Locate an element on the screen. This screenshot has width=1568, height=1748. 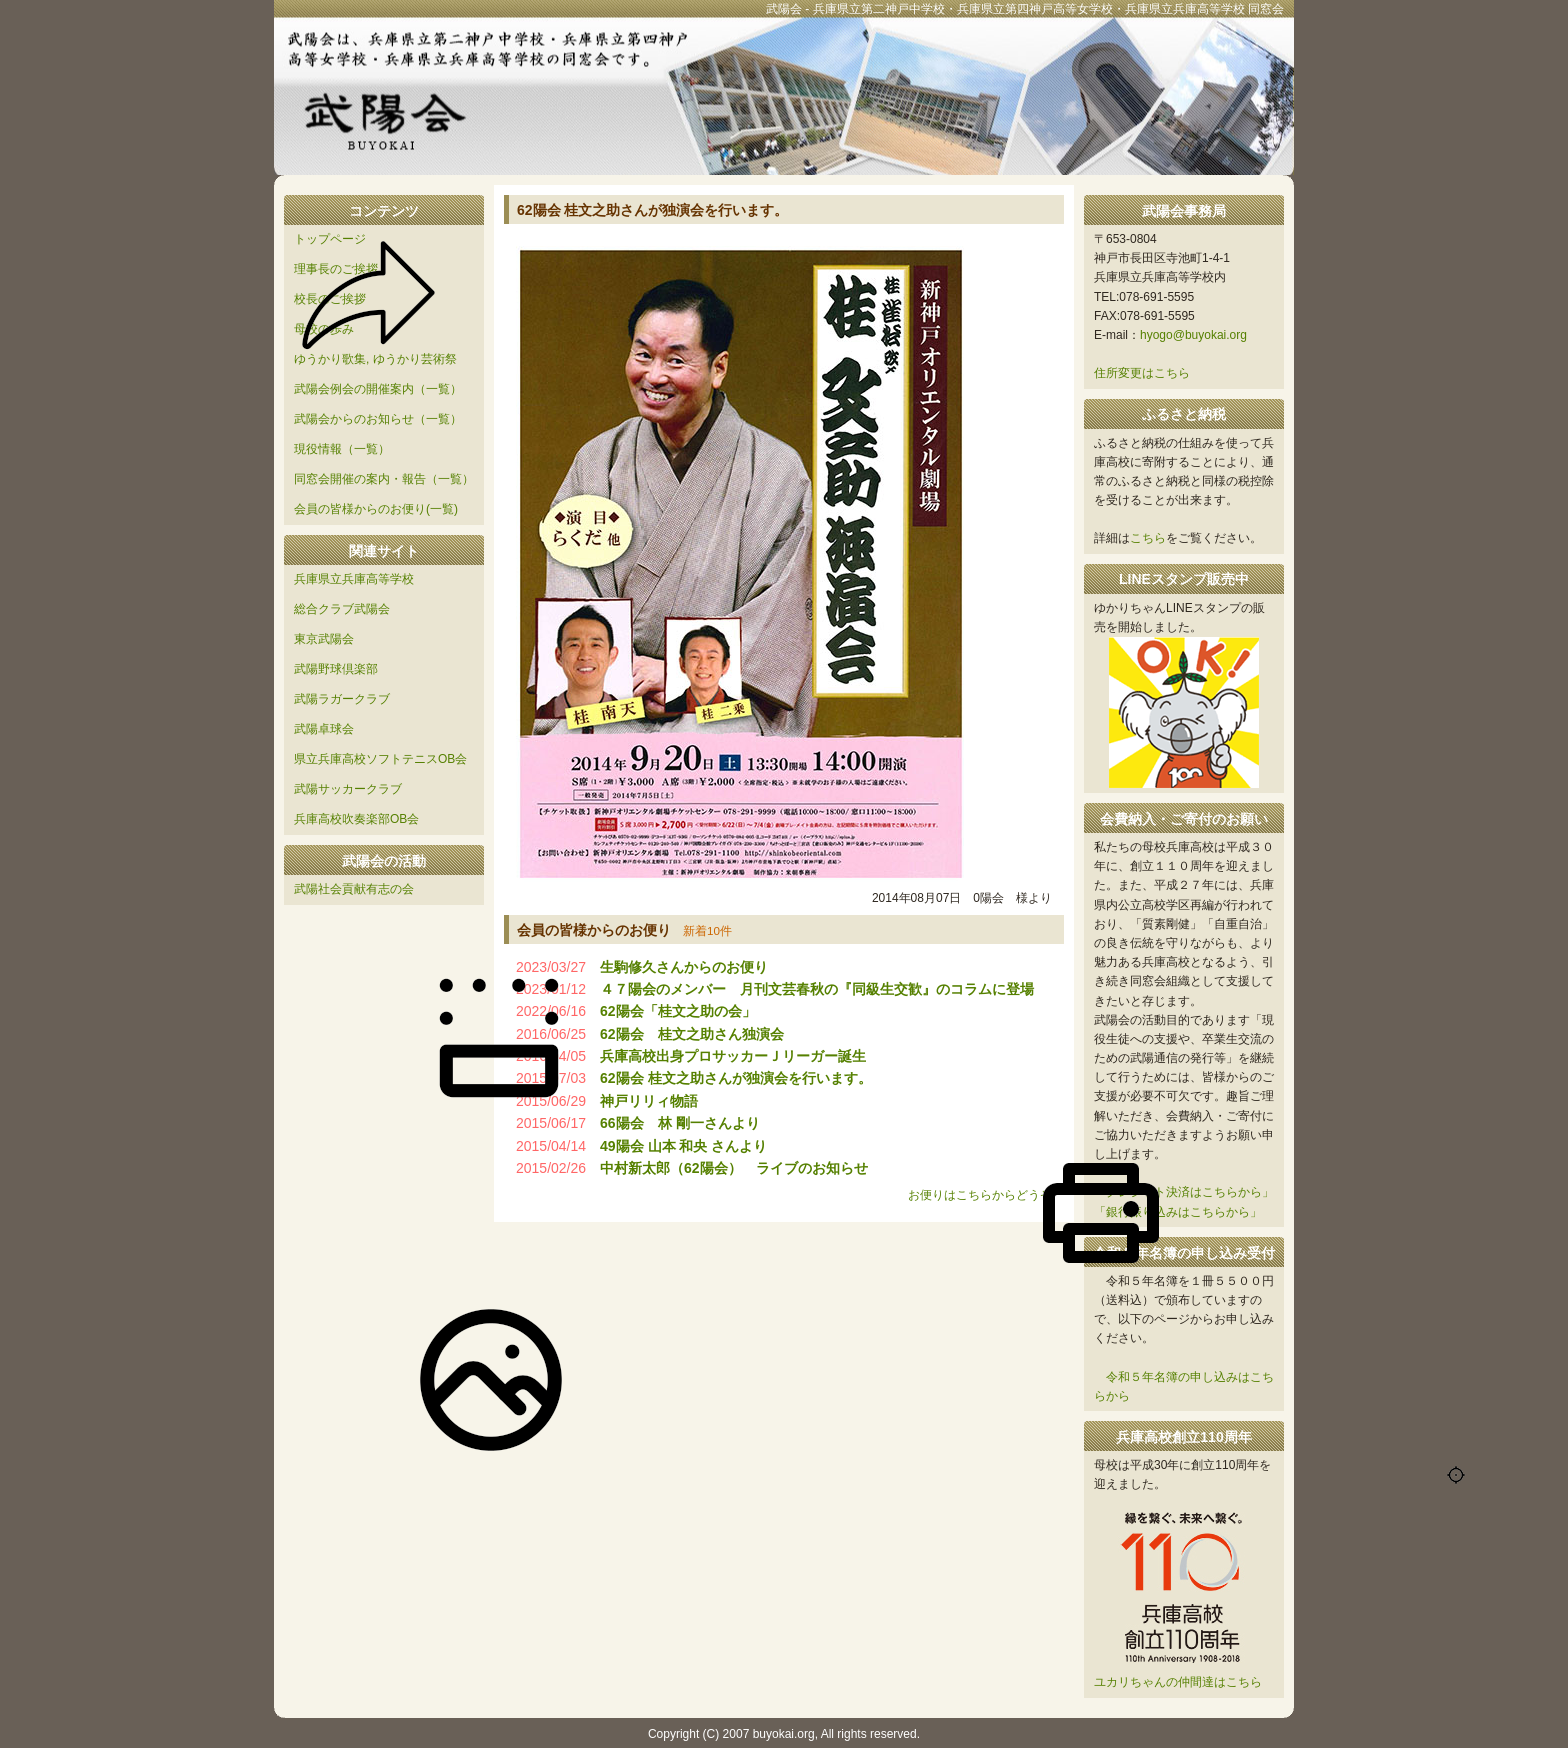
align content to bottom of container is located at coordinates (499, 1038).